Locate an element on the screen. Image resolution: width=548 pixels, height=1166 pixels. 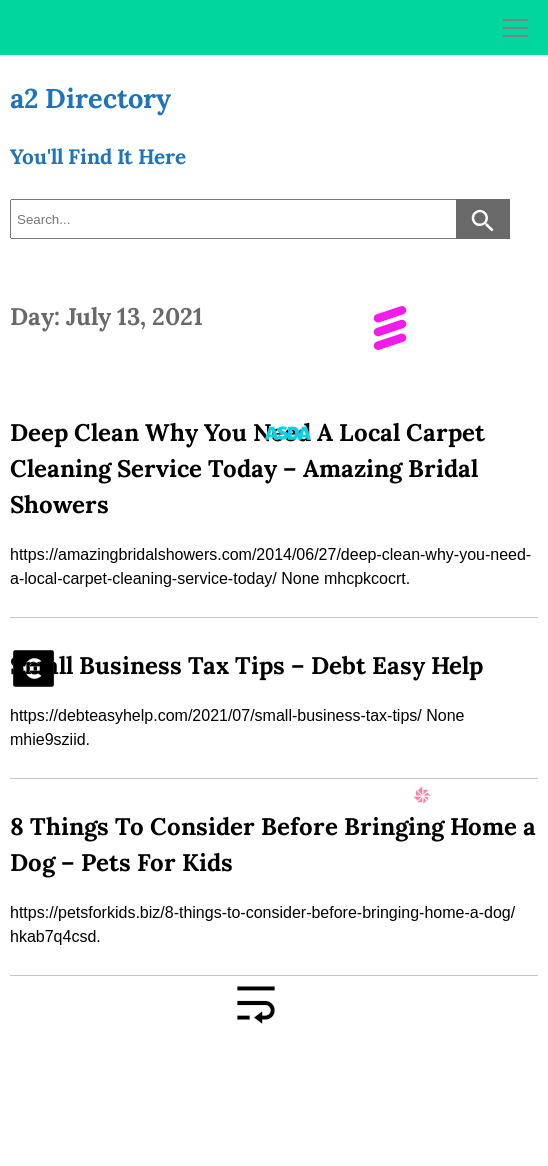
ericsson brand logo is located at coordinates (390, 328).